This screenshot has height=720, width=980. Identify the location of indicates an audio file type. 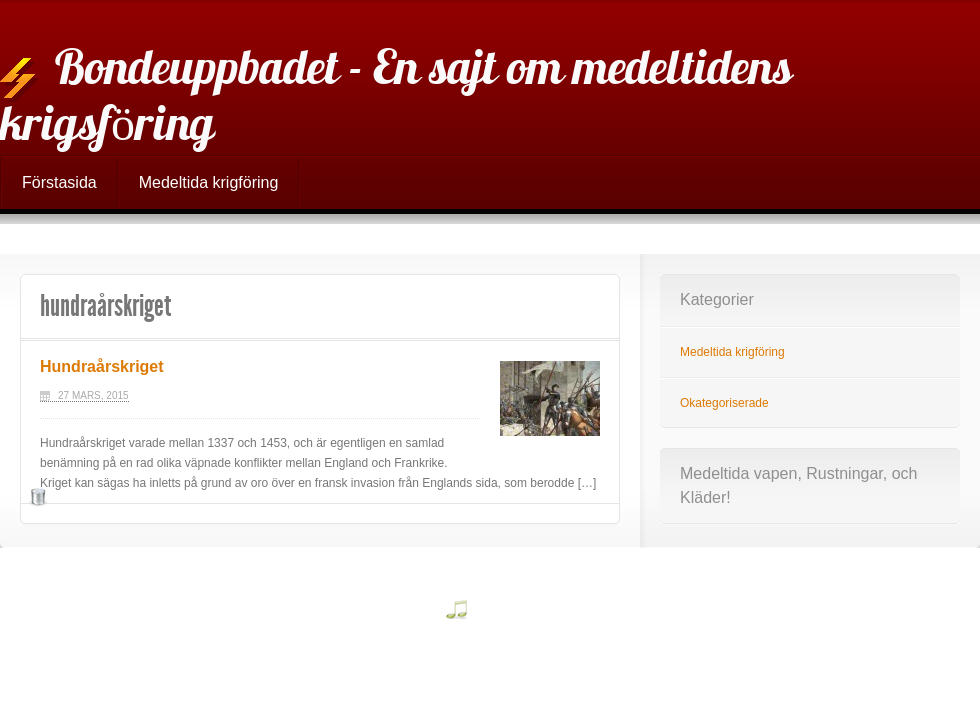
(456, 609).